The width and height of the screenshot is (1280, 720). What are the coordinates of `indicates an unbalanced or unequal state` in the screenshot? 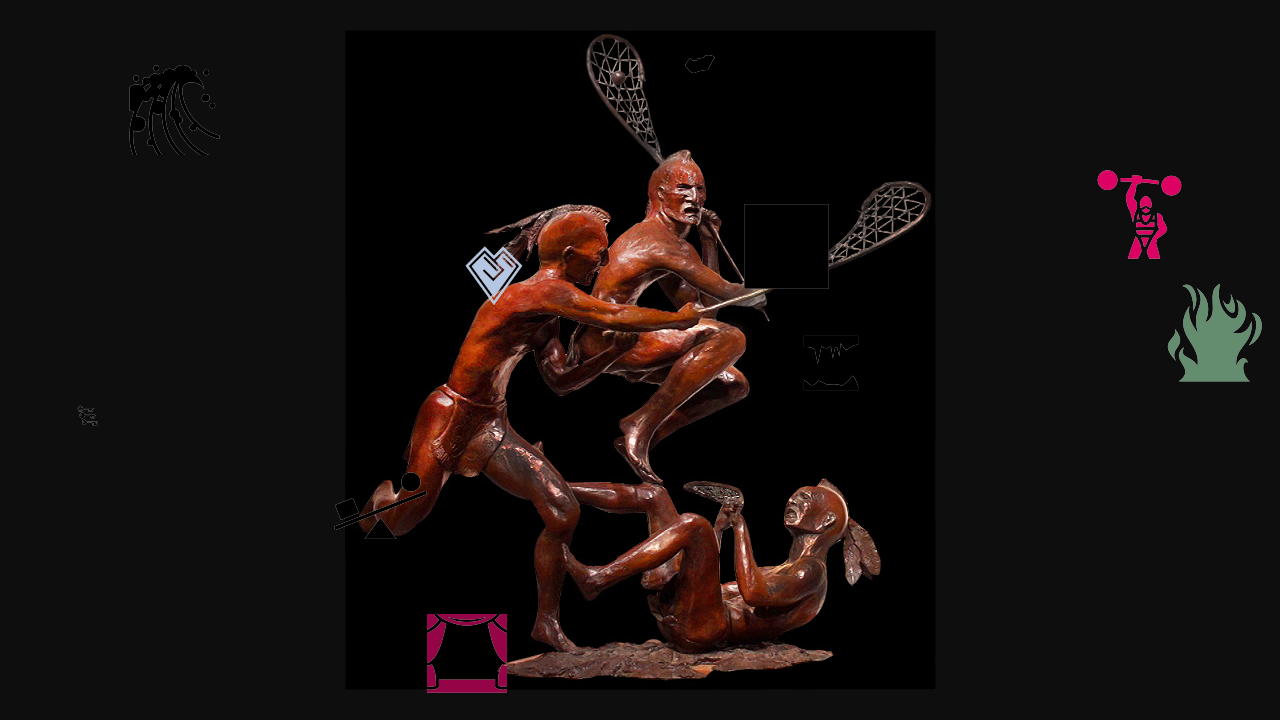 It's located at (380, 491).